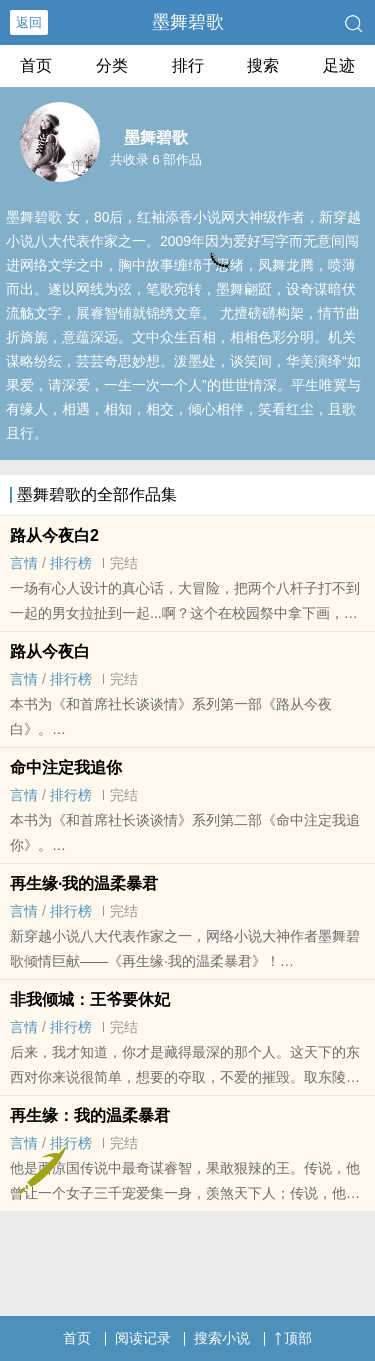 The image size is (375, 1361). What do you see at coordinates (220, 262) in the screenshot?
I see `indicates bug or pest-related content in a game` at bounding box center [220, 262].